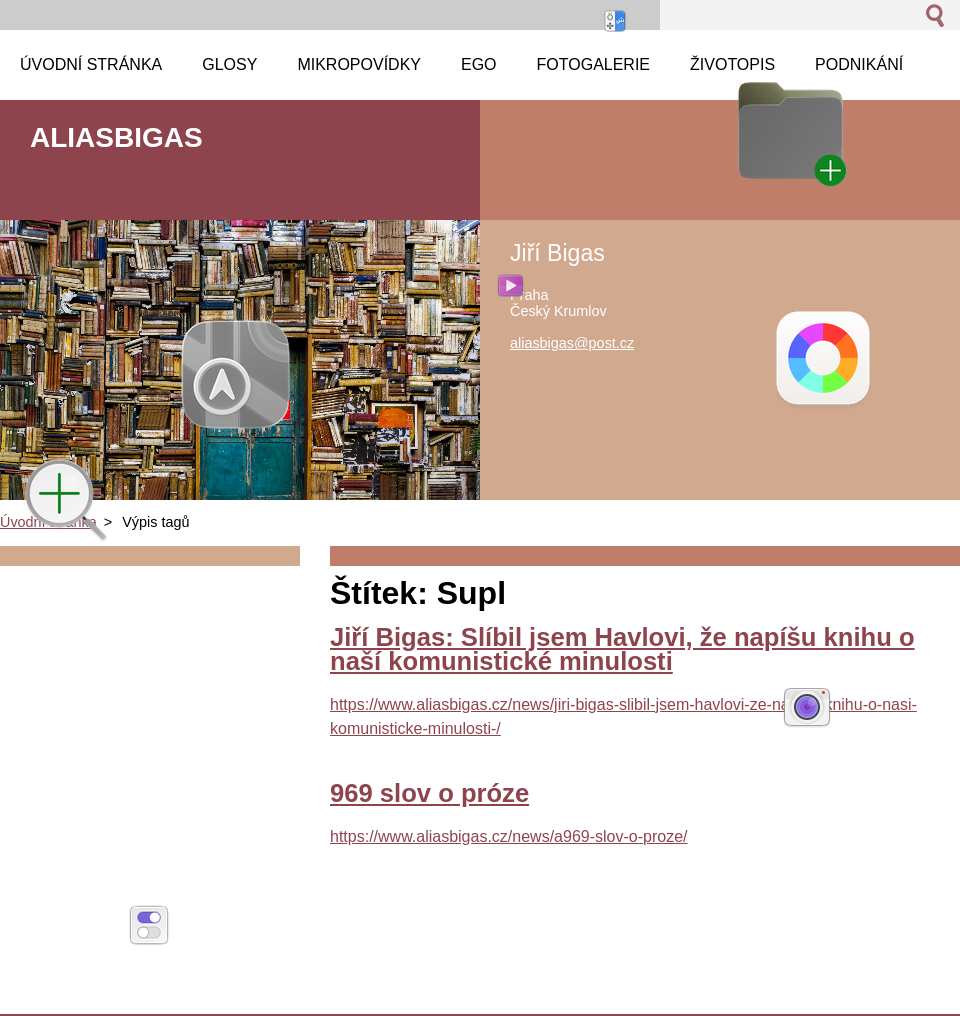  I want to click on zoom in on the current view, so click(65, 499).